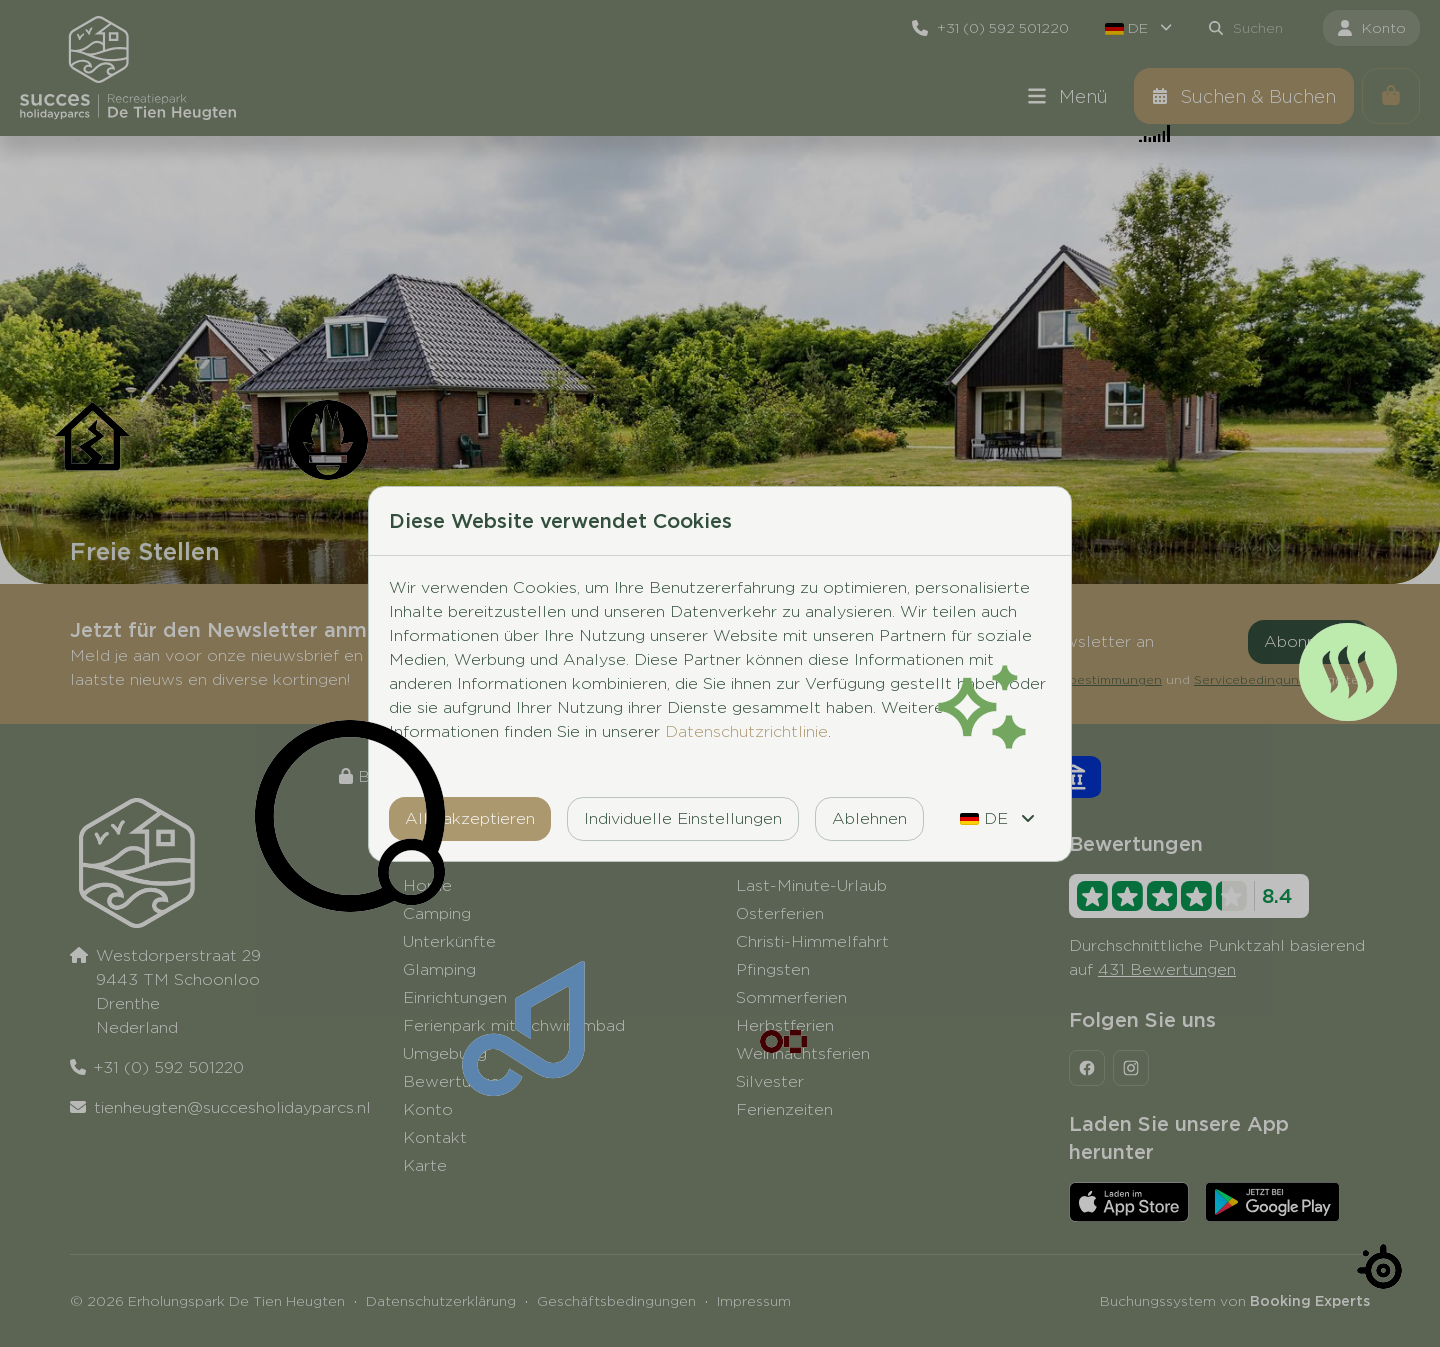 The width and height of the screenshot is (1440, 1347). Describe the element at coordinates (1154, 133) in the screenshot. I see `view Social Blade analytics` at that location.